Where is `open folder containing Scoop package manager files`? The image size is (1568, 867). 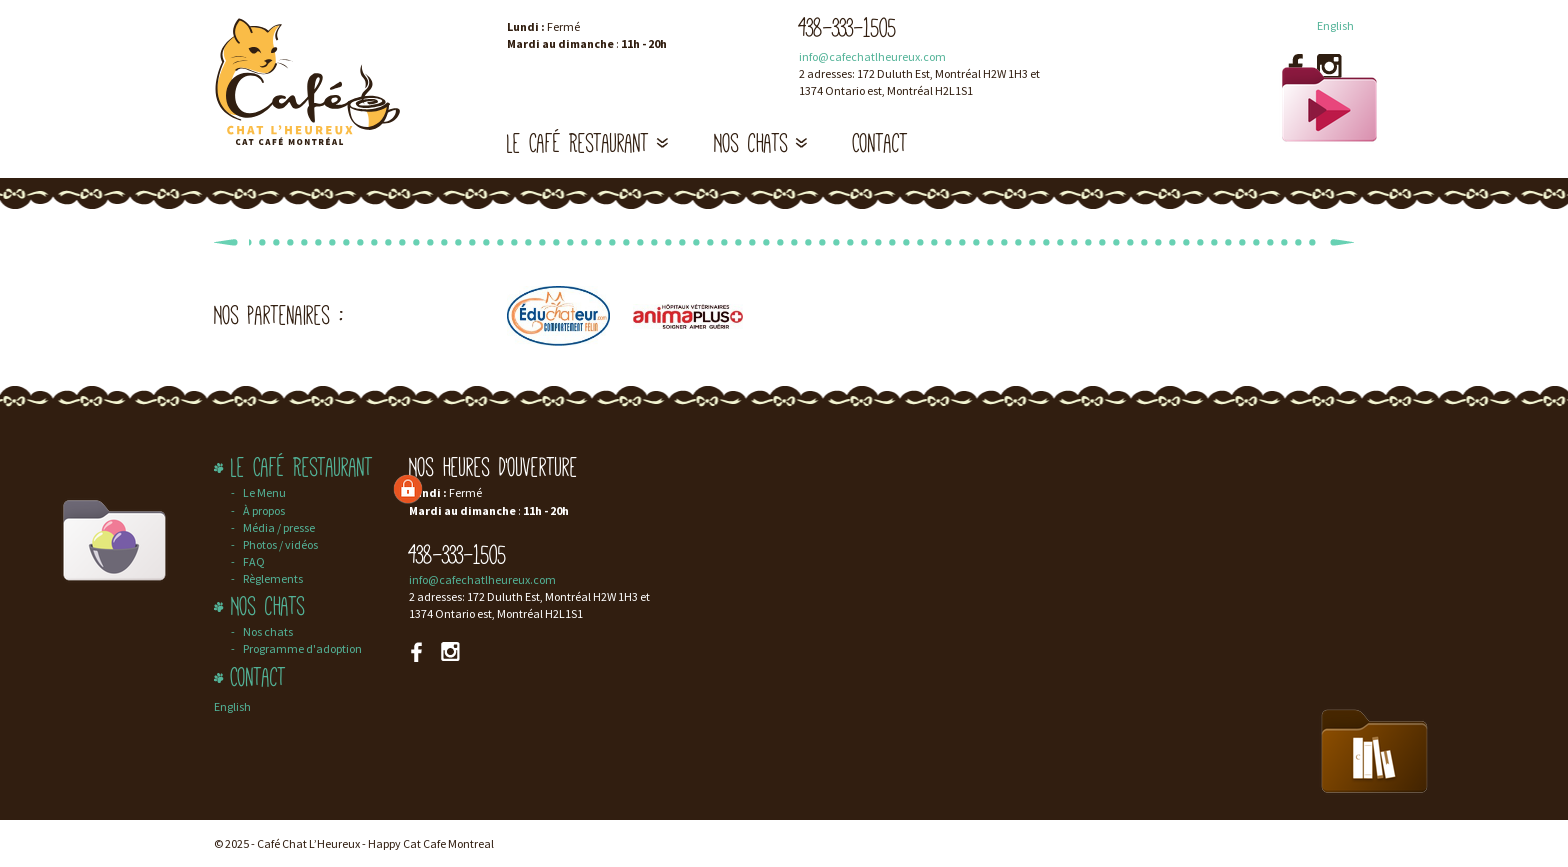 open folder containing Scoop package manager files is located at coordinates (114, 543).